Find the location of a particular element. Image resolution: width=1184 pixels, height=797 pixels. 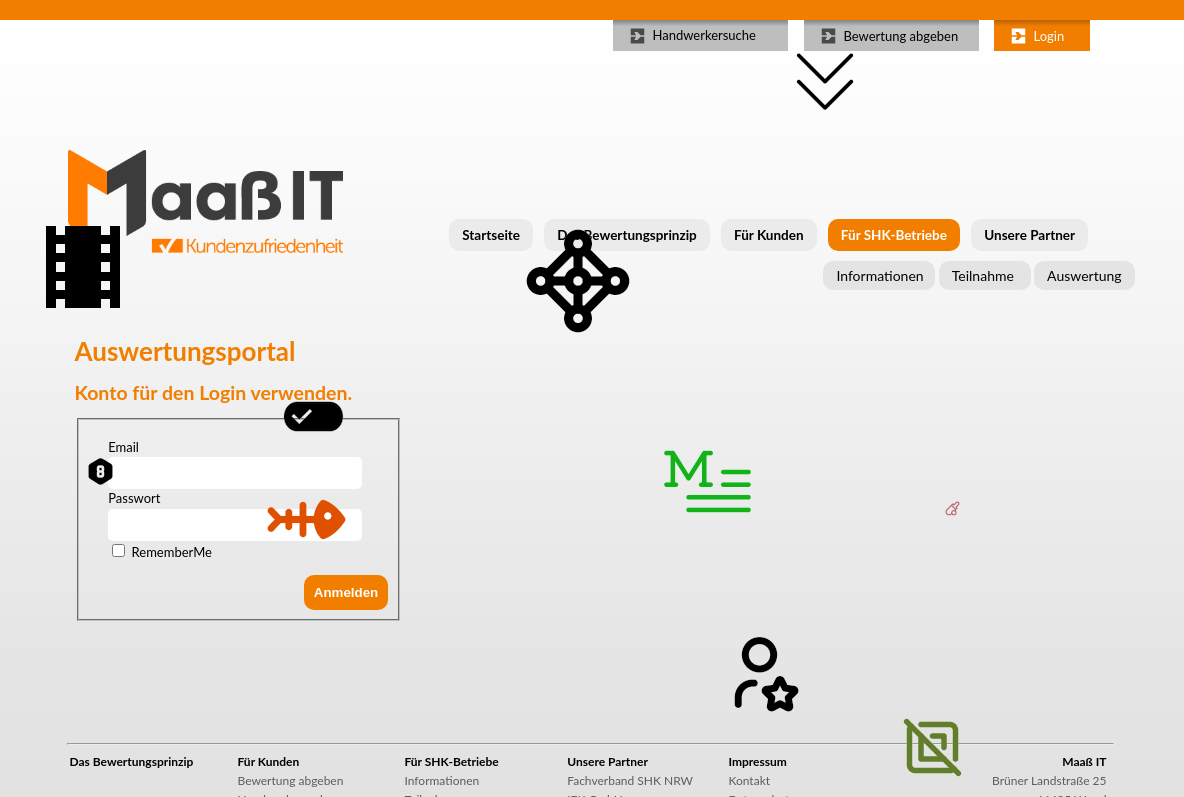

expand to show more content below is located at coordinates (825, 79).